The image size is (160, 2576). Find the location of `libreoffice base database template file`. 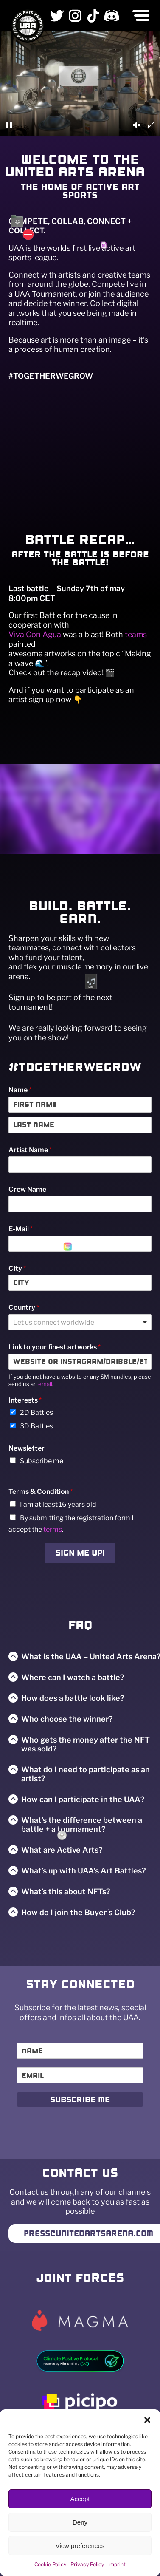

libreoffice base database template file is located at coordinates (104, 245).